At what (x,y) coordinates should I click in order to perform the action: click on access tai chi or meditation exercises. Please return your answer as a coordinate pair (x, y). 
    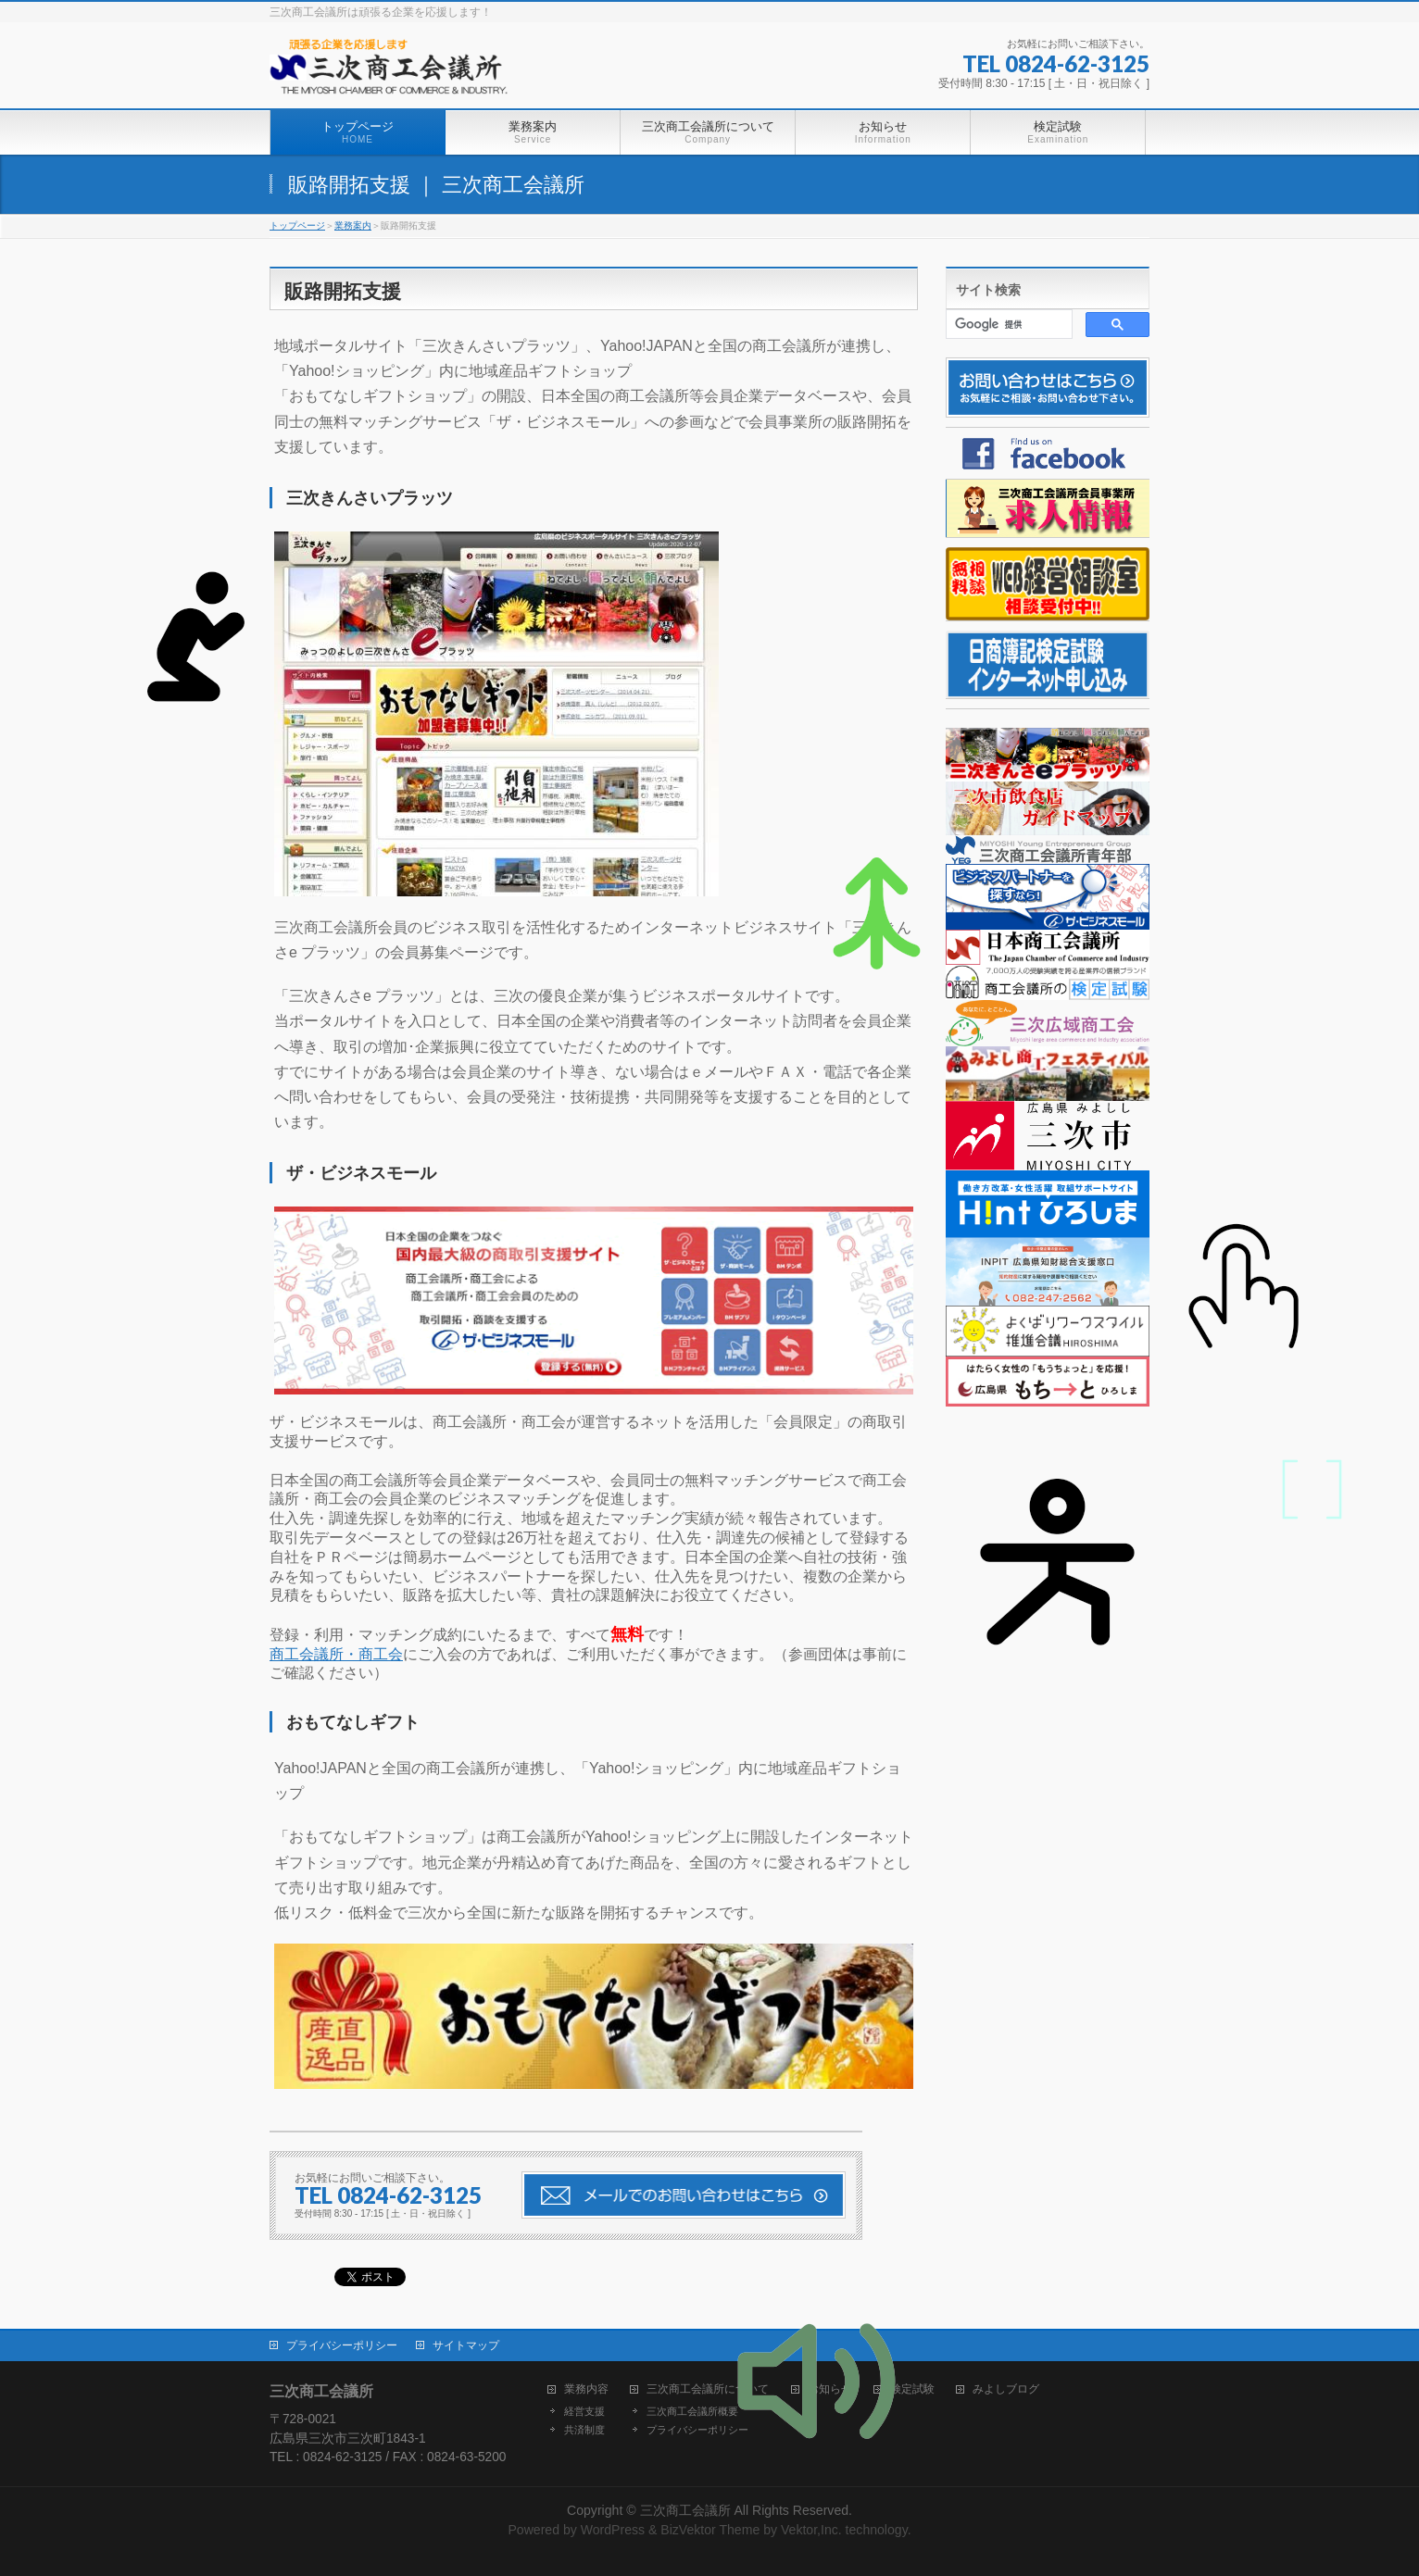
    Looking at the image, I should click on (1057, 1568).